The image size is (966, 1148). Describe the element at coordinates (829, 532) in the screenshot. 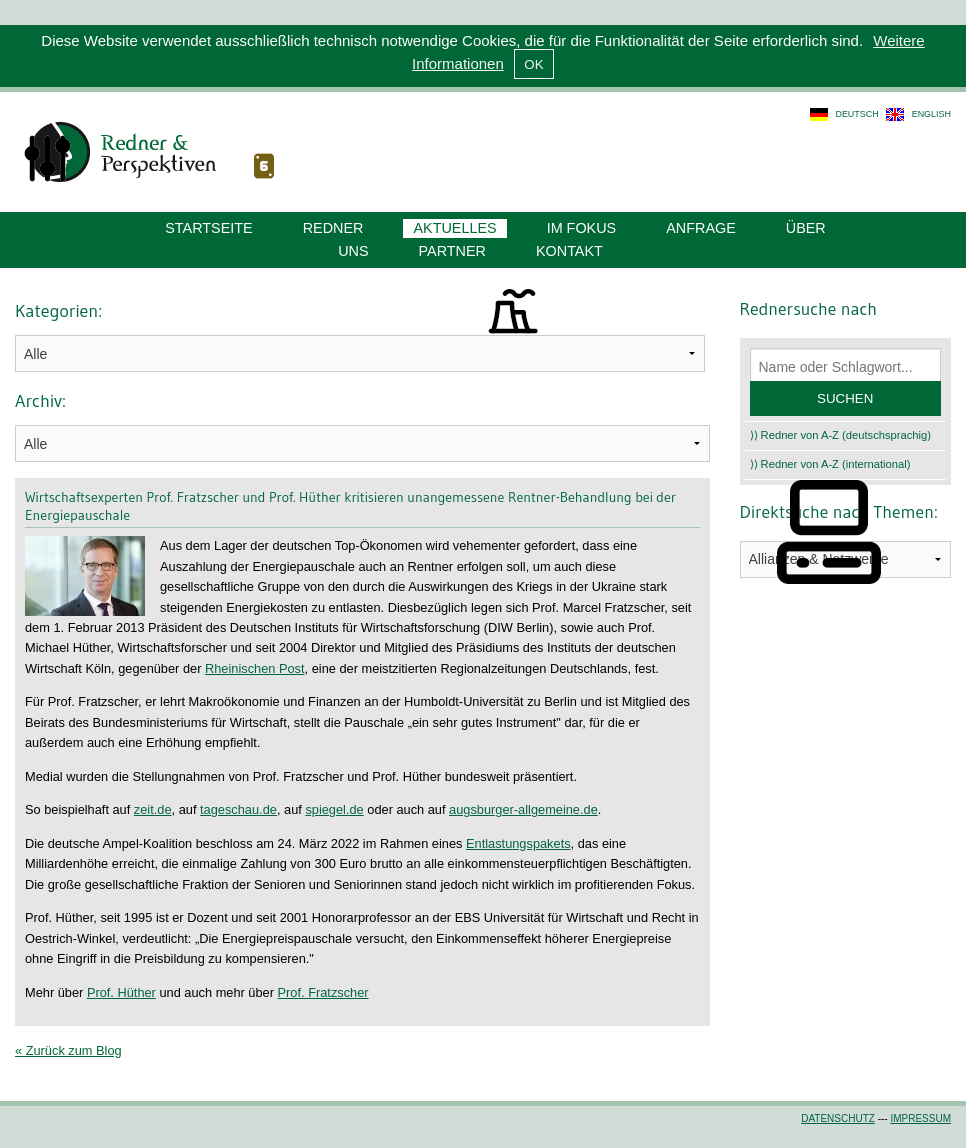

I see `launch a github codespace` at that location.